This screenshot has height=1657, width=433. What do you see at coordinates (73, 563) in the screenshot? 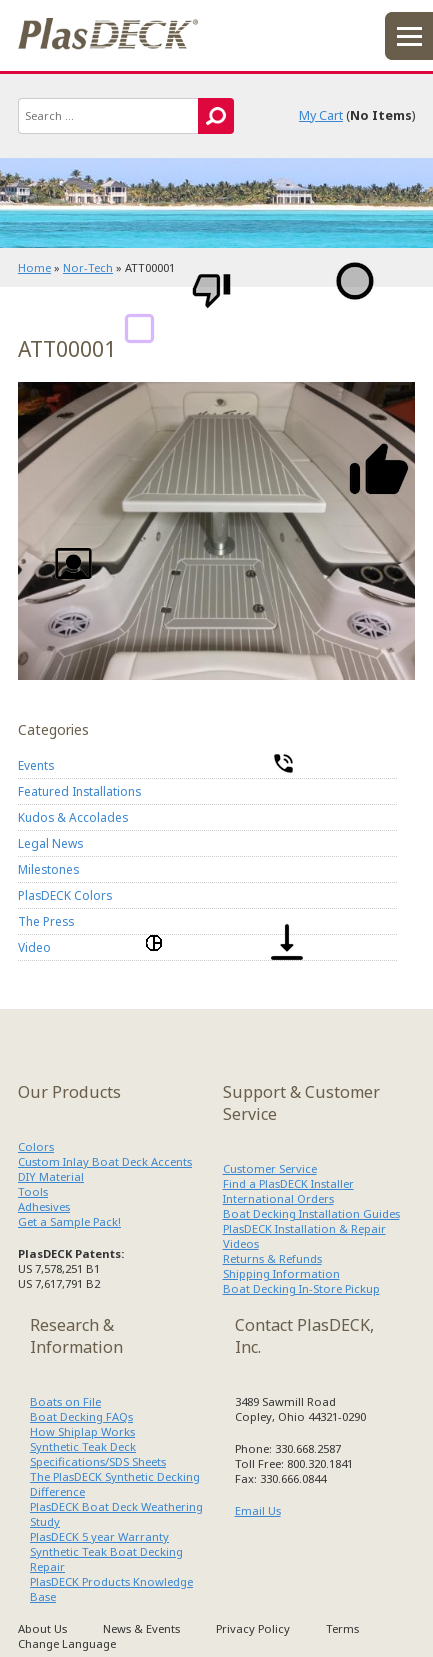
I see `view user profile` at bounding box center [73, 563].